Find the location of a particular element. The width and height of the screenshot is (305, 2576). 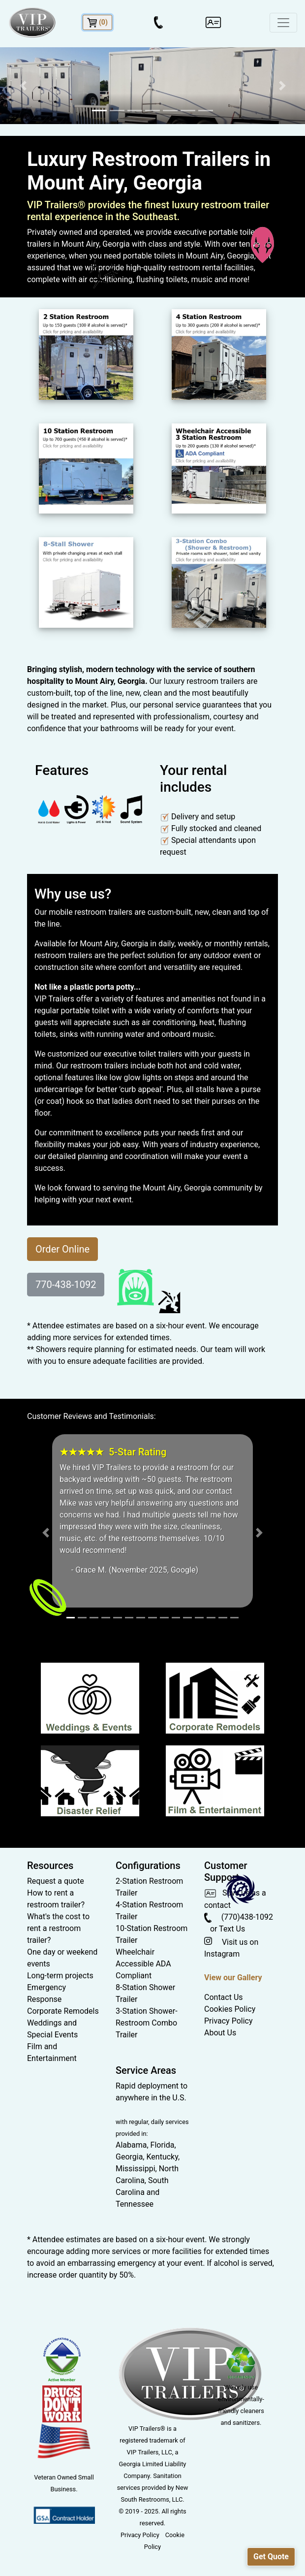

access mining or resource extraction features is located at coordinates (169, 1302).